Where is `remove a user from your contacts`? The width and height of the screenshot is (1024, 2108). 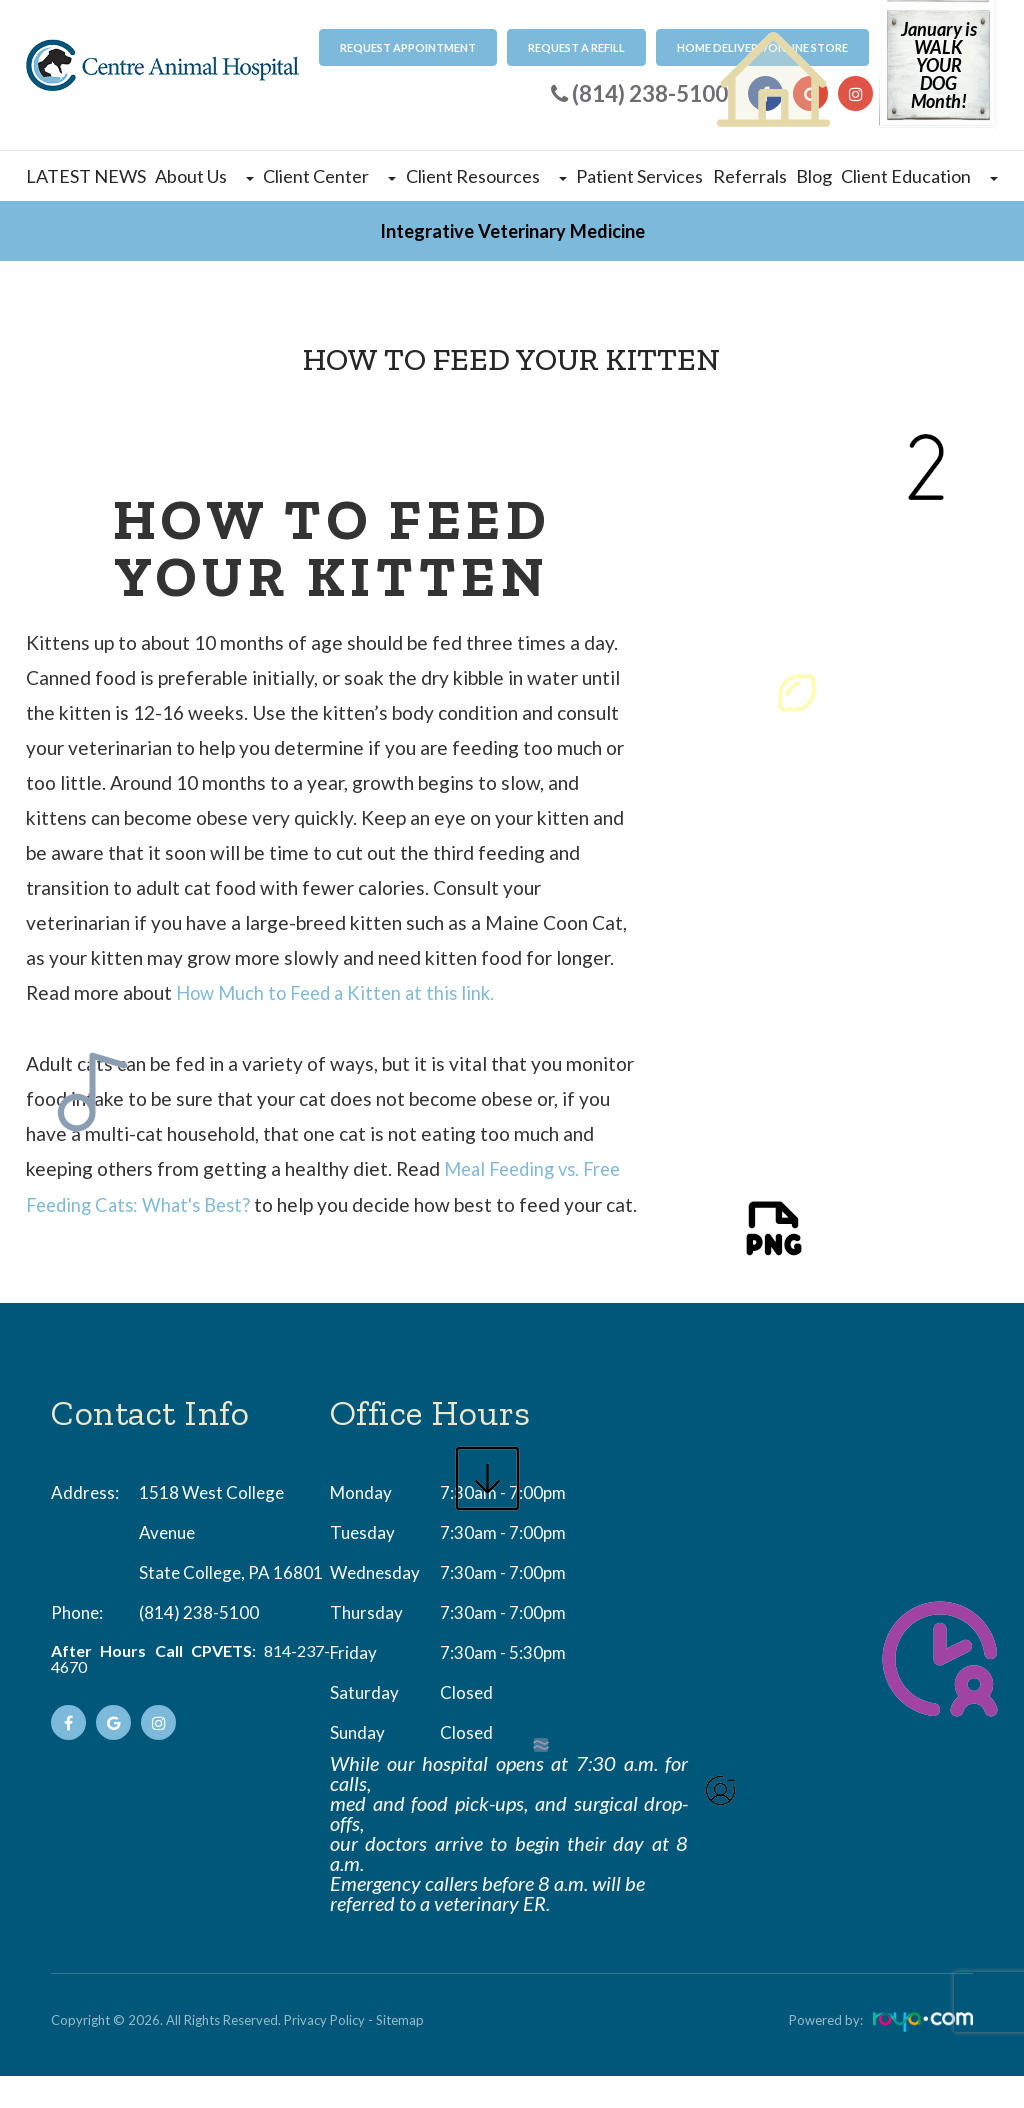 remove a user from your contacts is located at coordinates (720, 1790).